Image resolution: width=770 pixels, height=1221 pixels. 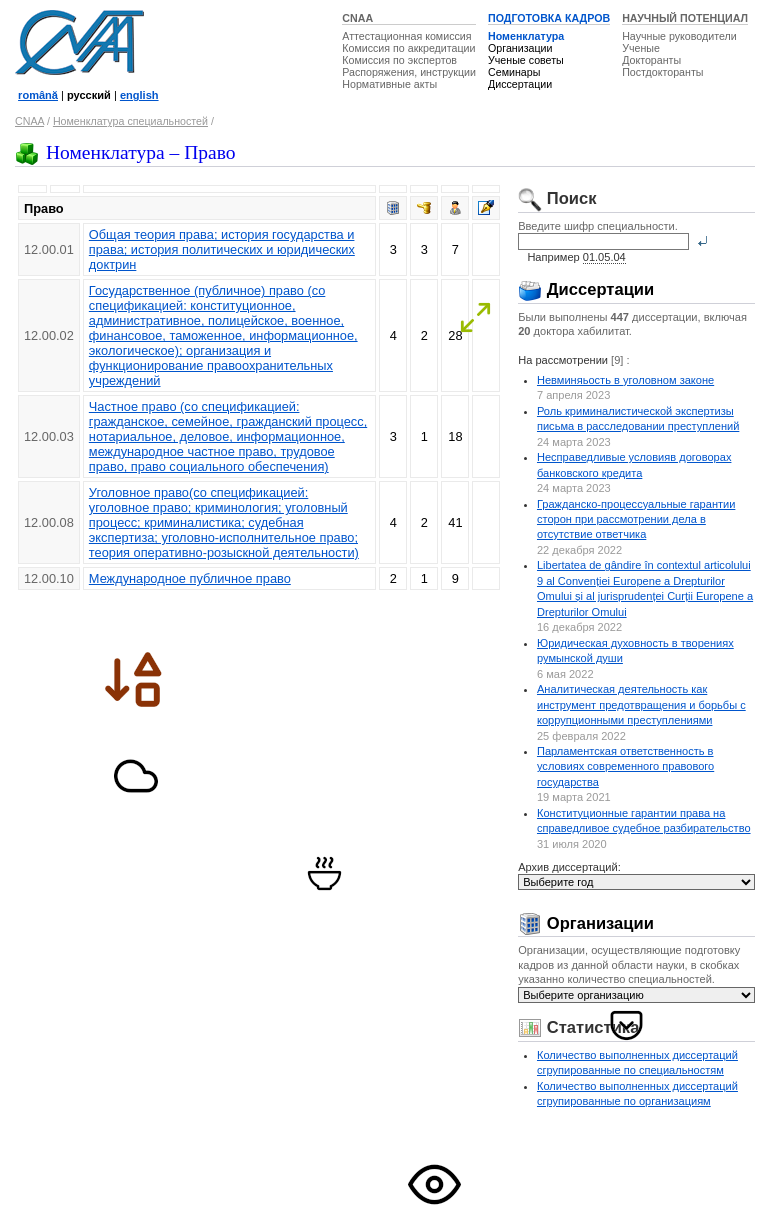 What do you see at coordinates (626, 1025) in the screenshot?
I see `save to pocket app` at bounding box center [626, 1025].